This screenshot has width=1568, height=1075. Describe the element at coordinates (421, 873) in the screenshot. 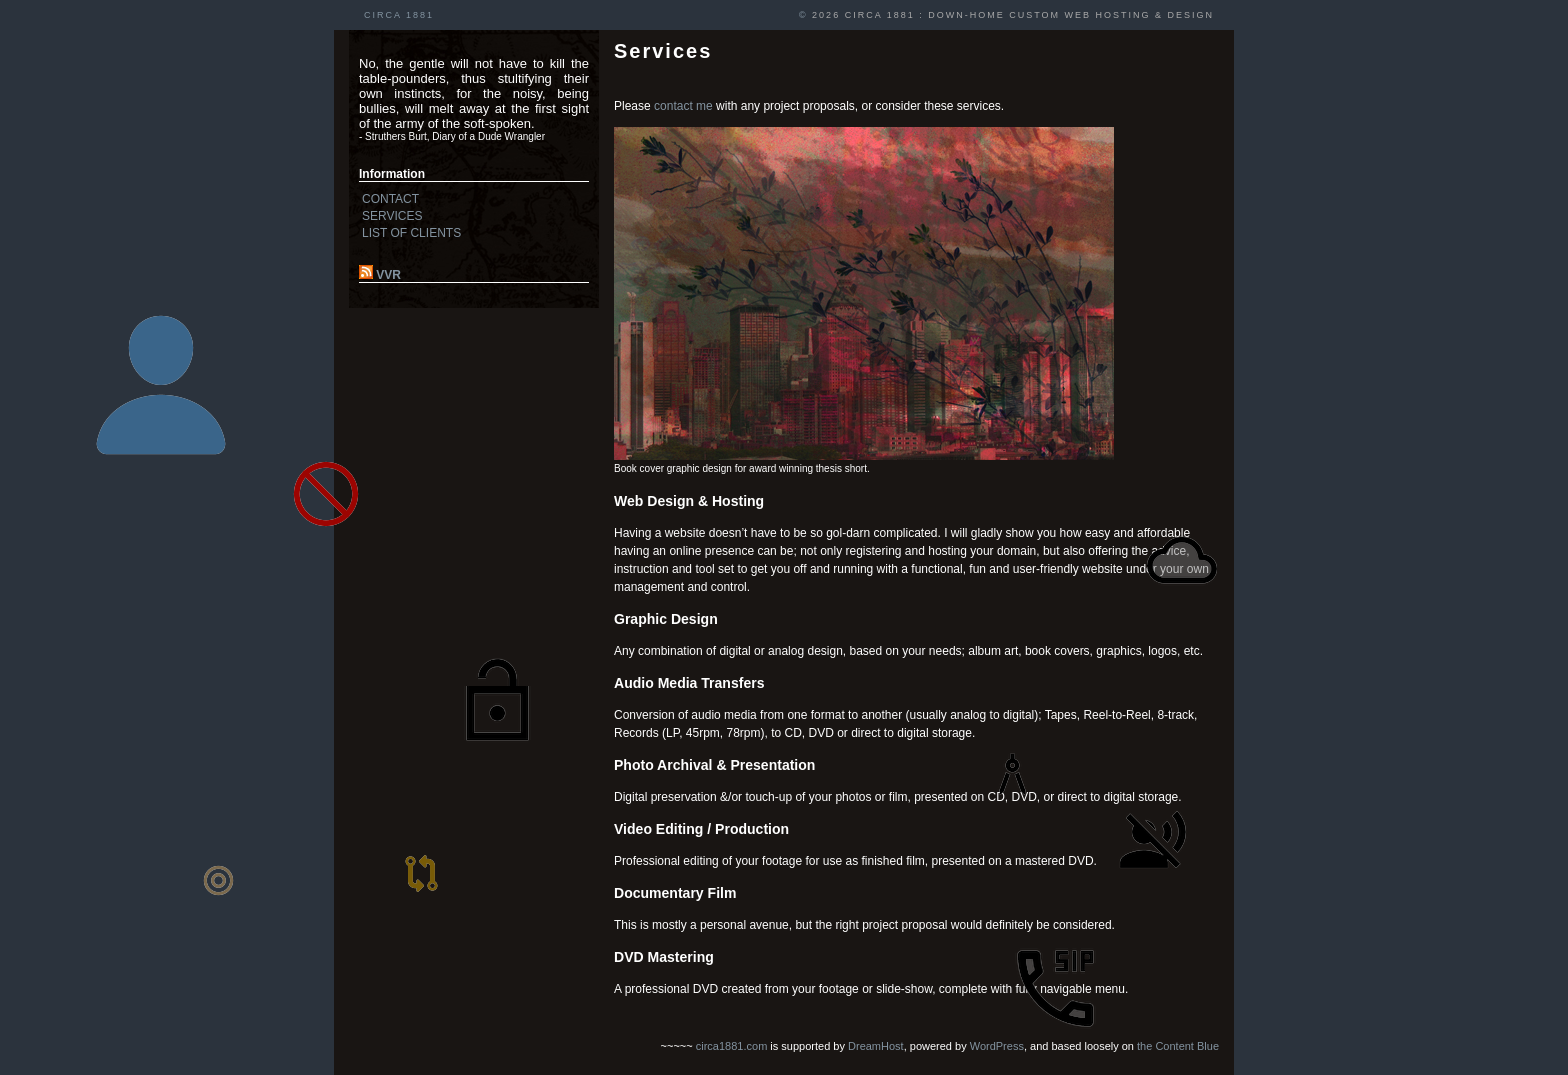

I see `compare branches or commits in version control` at that location.